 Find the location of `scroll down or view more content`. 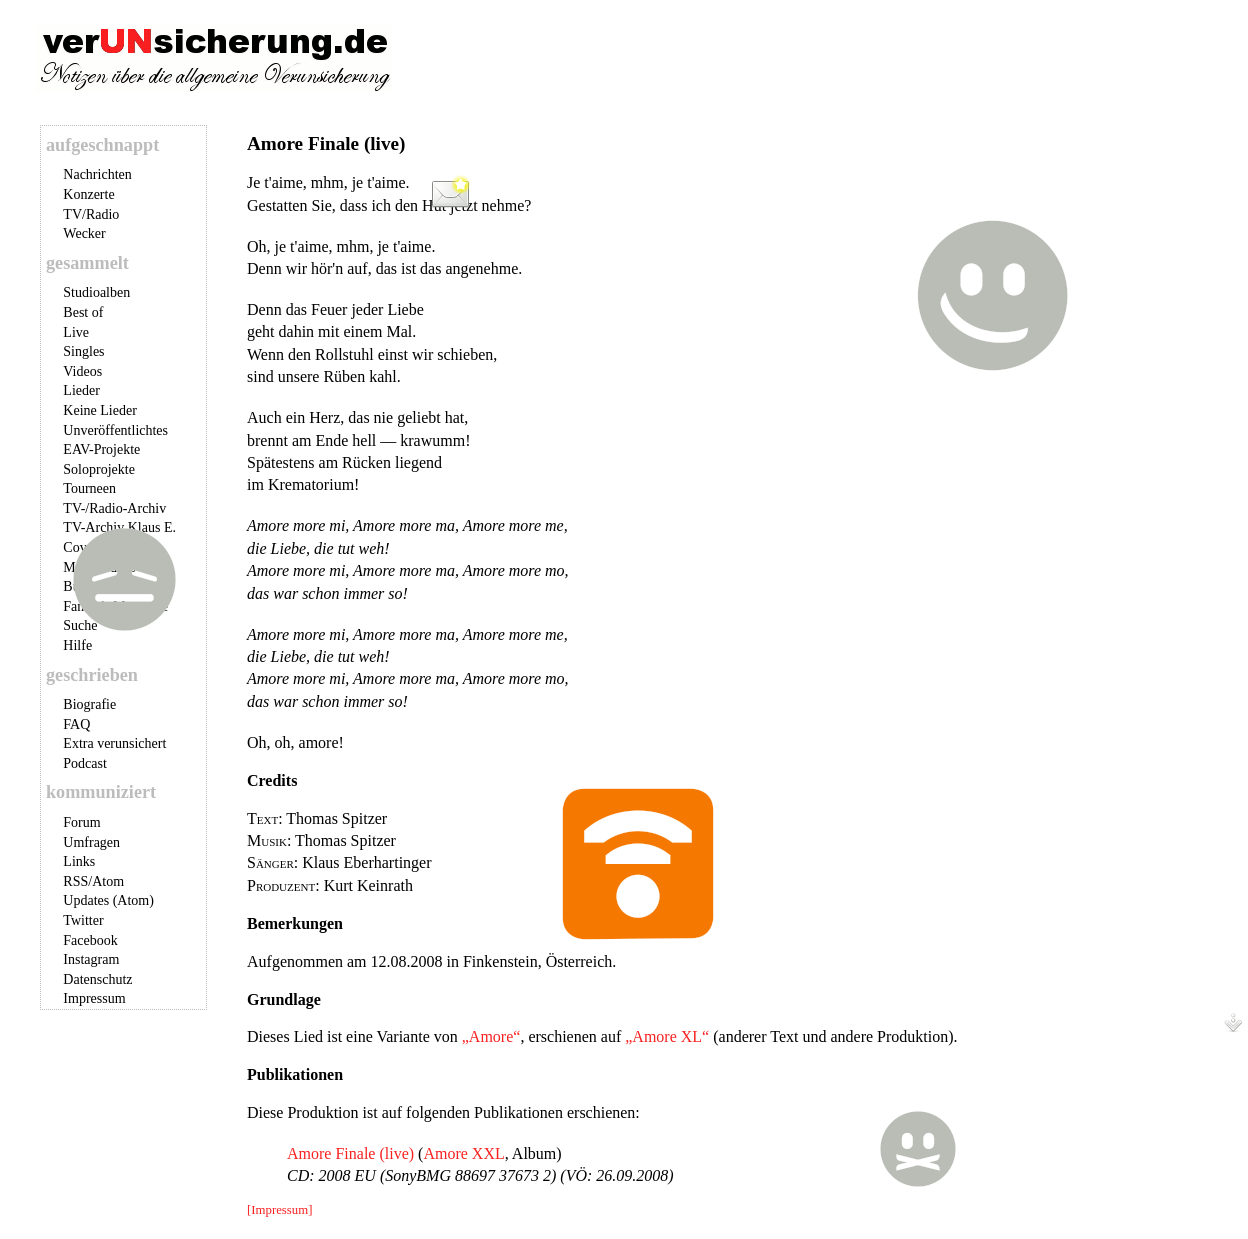

scroll down or view more content is located at coordinates (1233, 1023).